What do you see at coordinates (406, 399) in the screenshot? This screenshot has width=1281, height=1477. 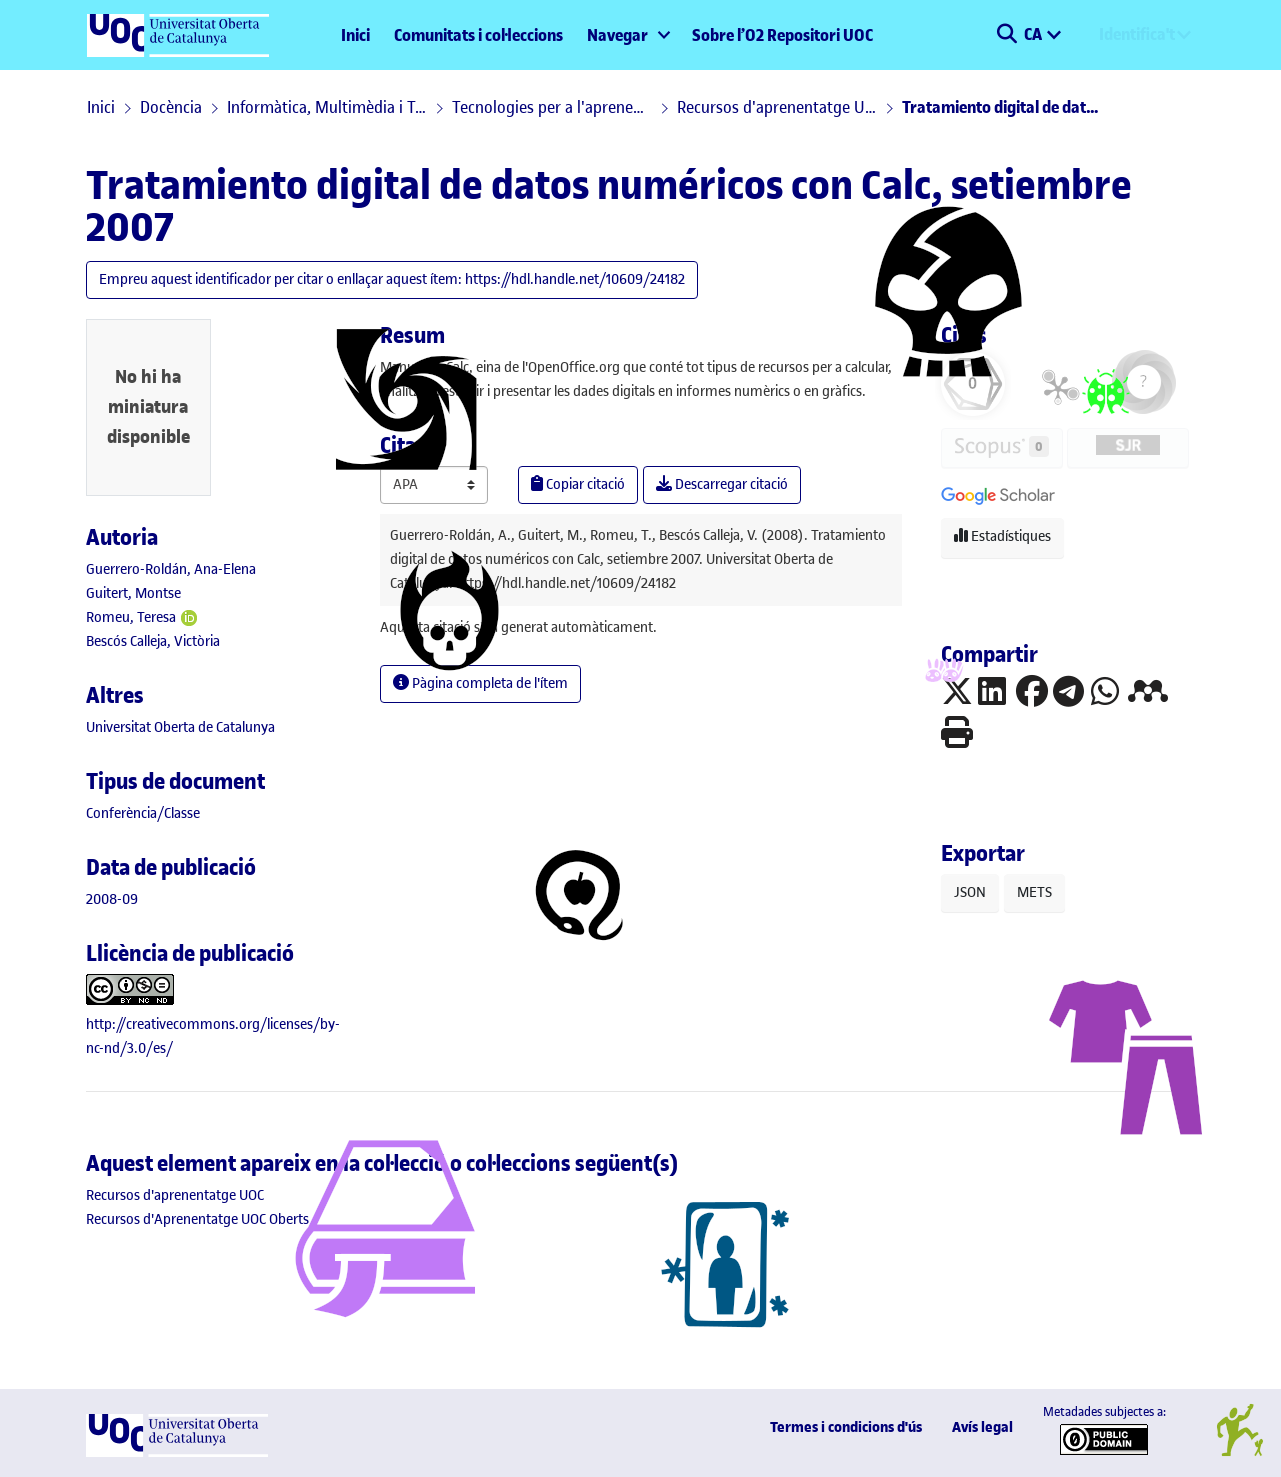 I see `indicates wind or air-based ability in game` at bounding box center [406, 399].